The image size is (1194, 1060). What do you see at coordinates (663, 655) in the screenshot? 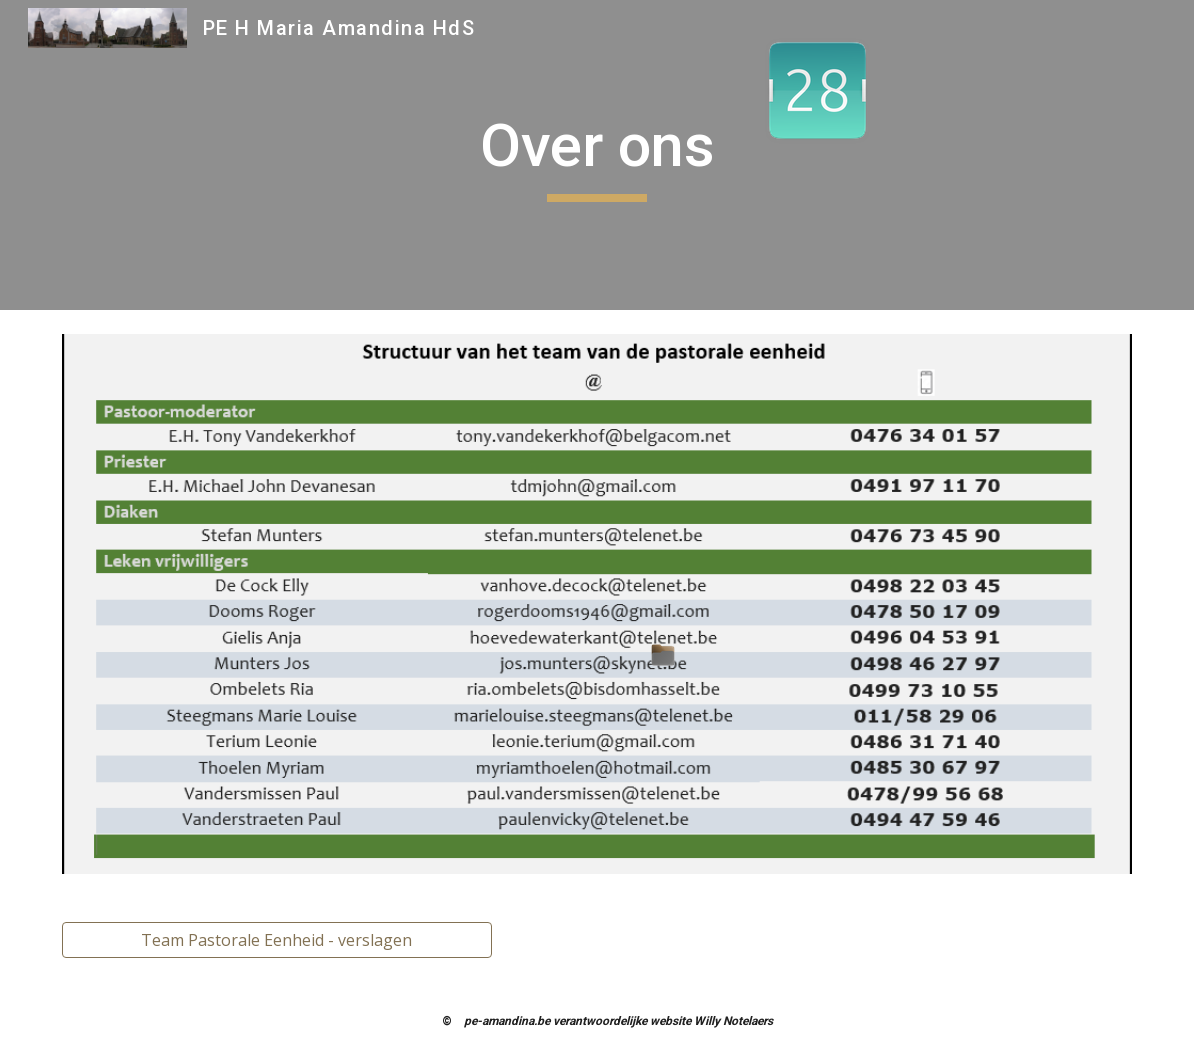
I see `drop files here to move them into this folder` at bounding box center [663, 655].